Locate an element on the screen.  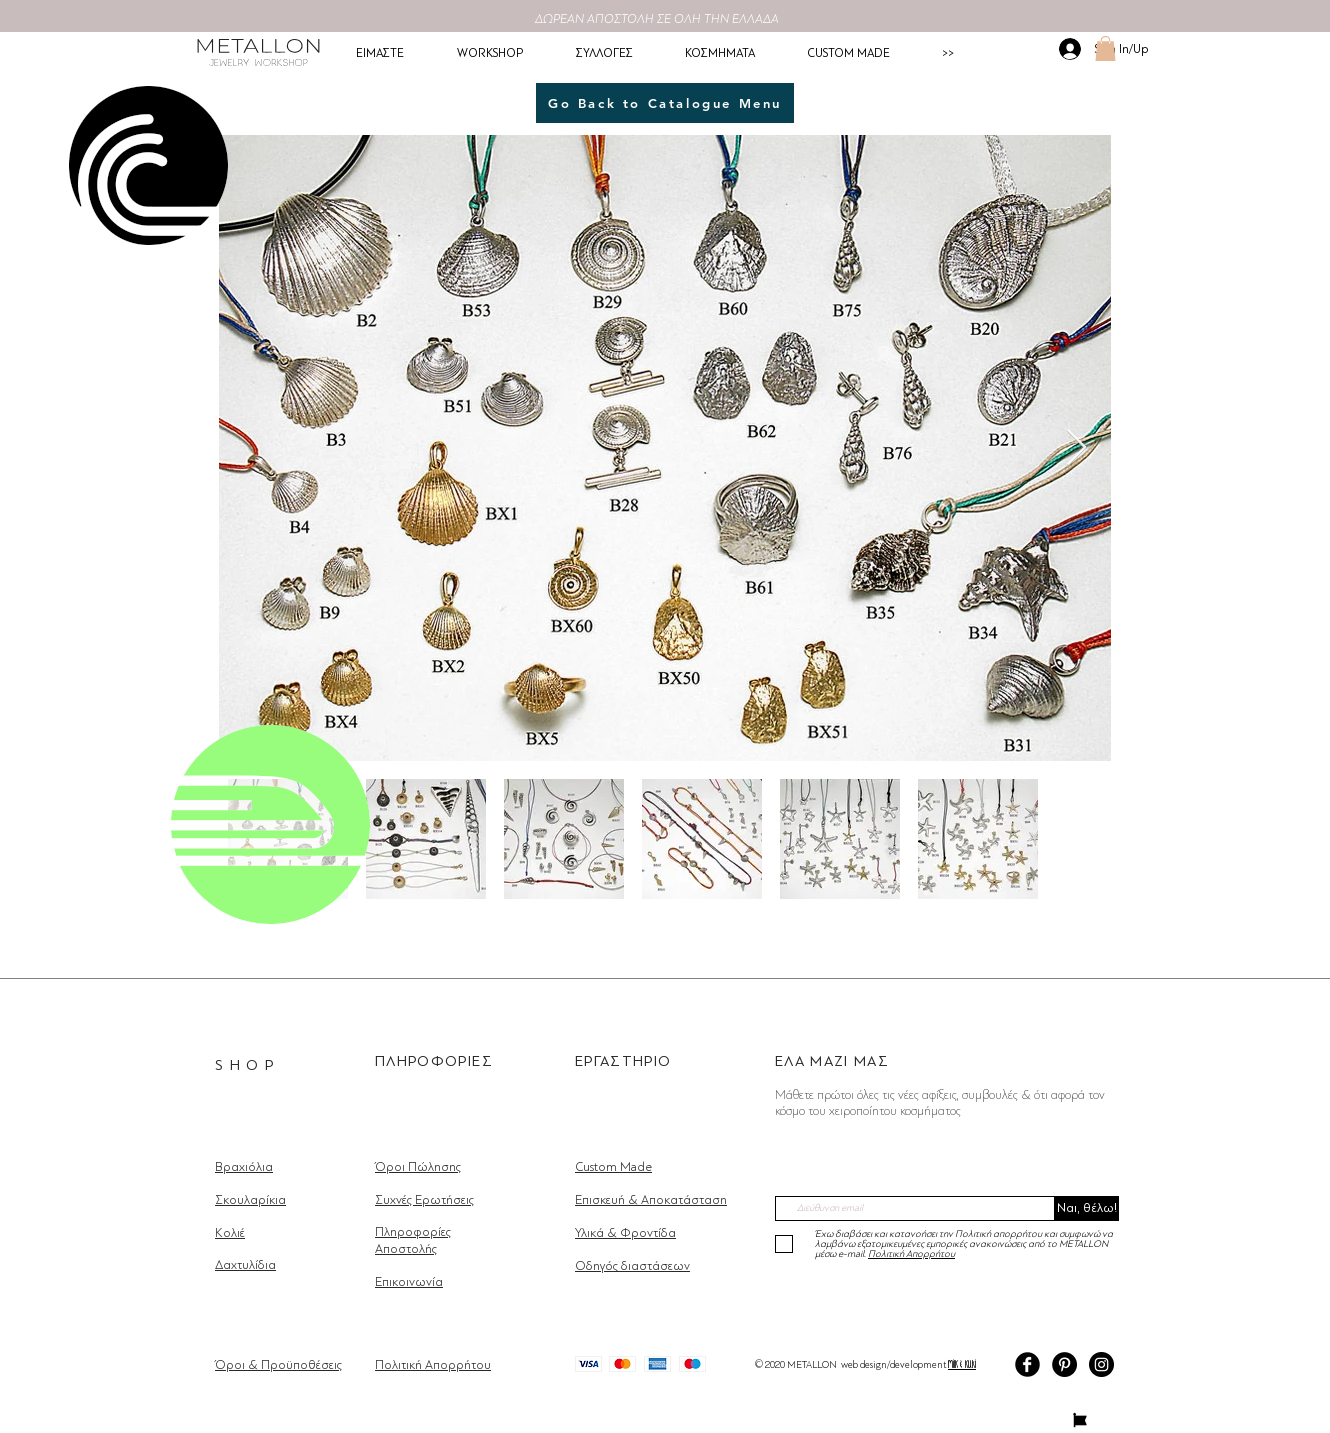
open BitTorrent application is located at coordinates (148, 165).